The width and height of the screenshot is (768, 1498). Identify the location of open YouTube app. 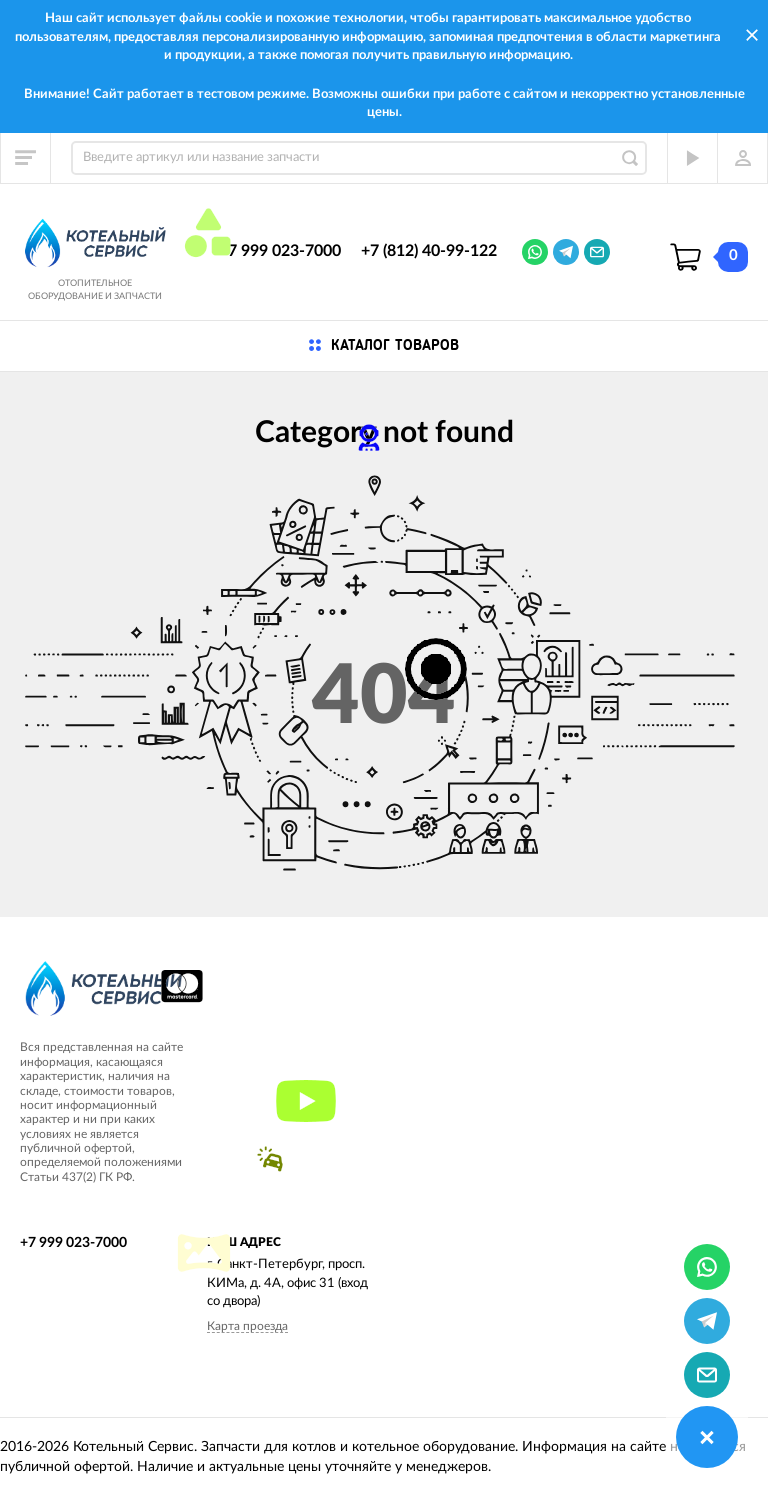
(306, 1101).